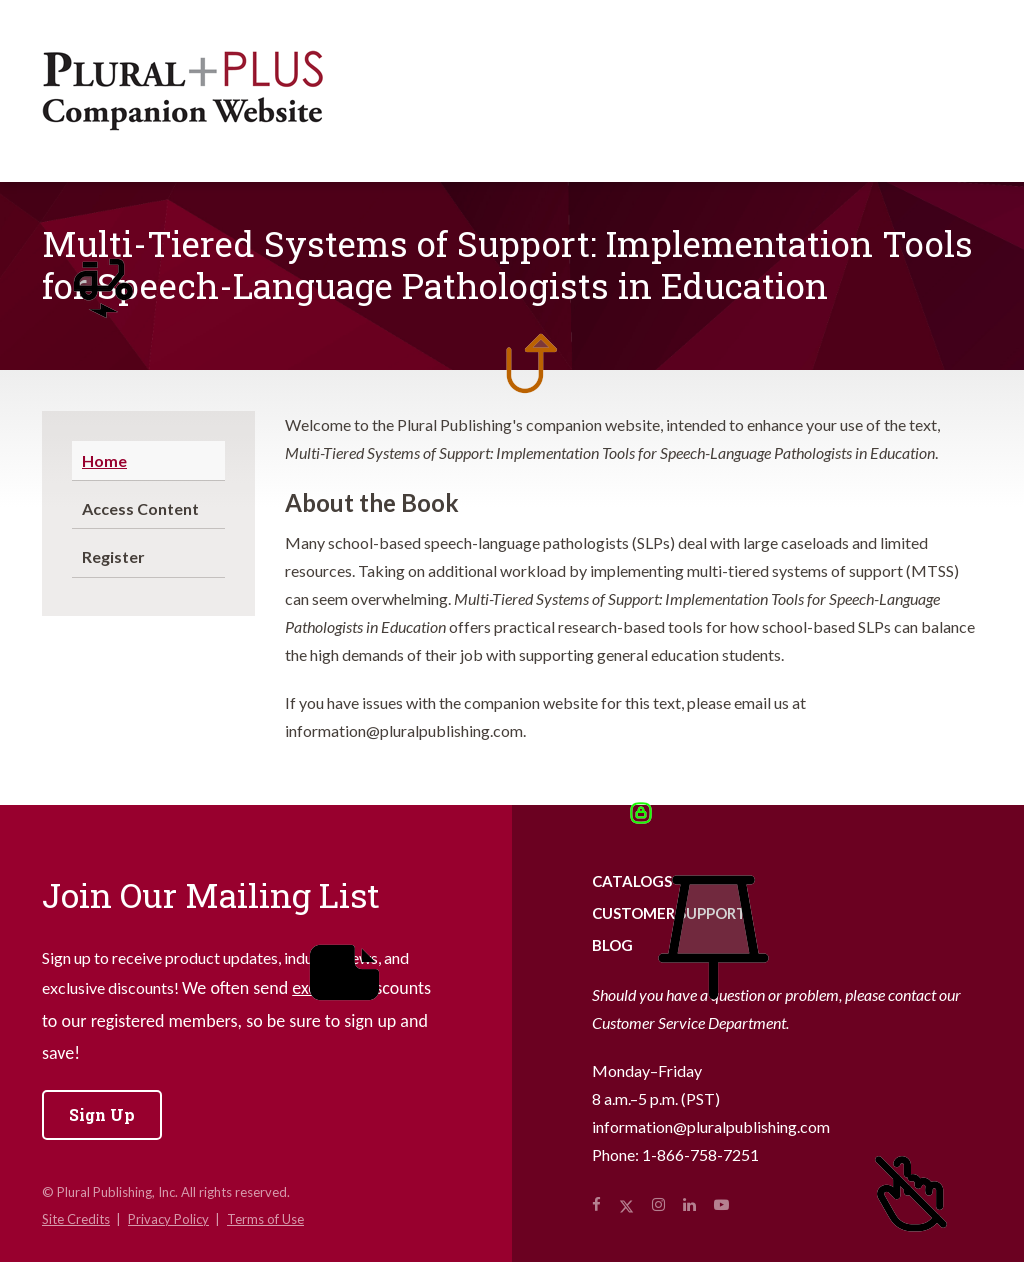 Image resolution: width=1024 pixels, height=1262 pixels. What do you see at coordinates (641, 813) in the screenshot?
I see `indicates a locked or secured item` at bounding box center [641, 813].